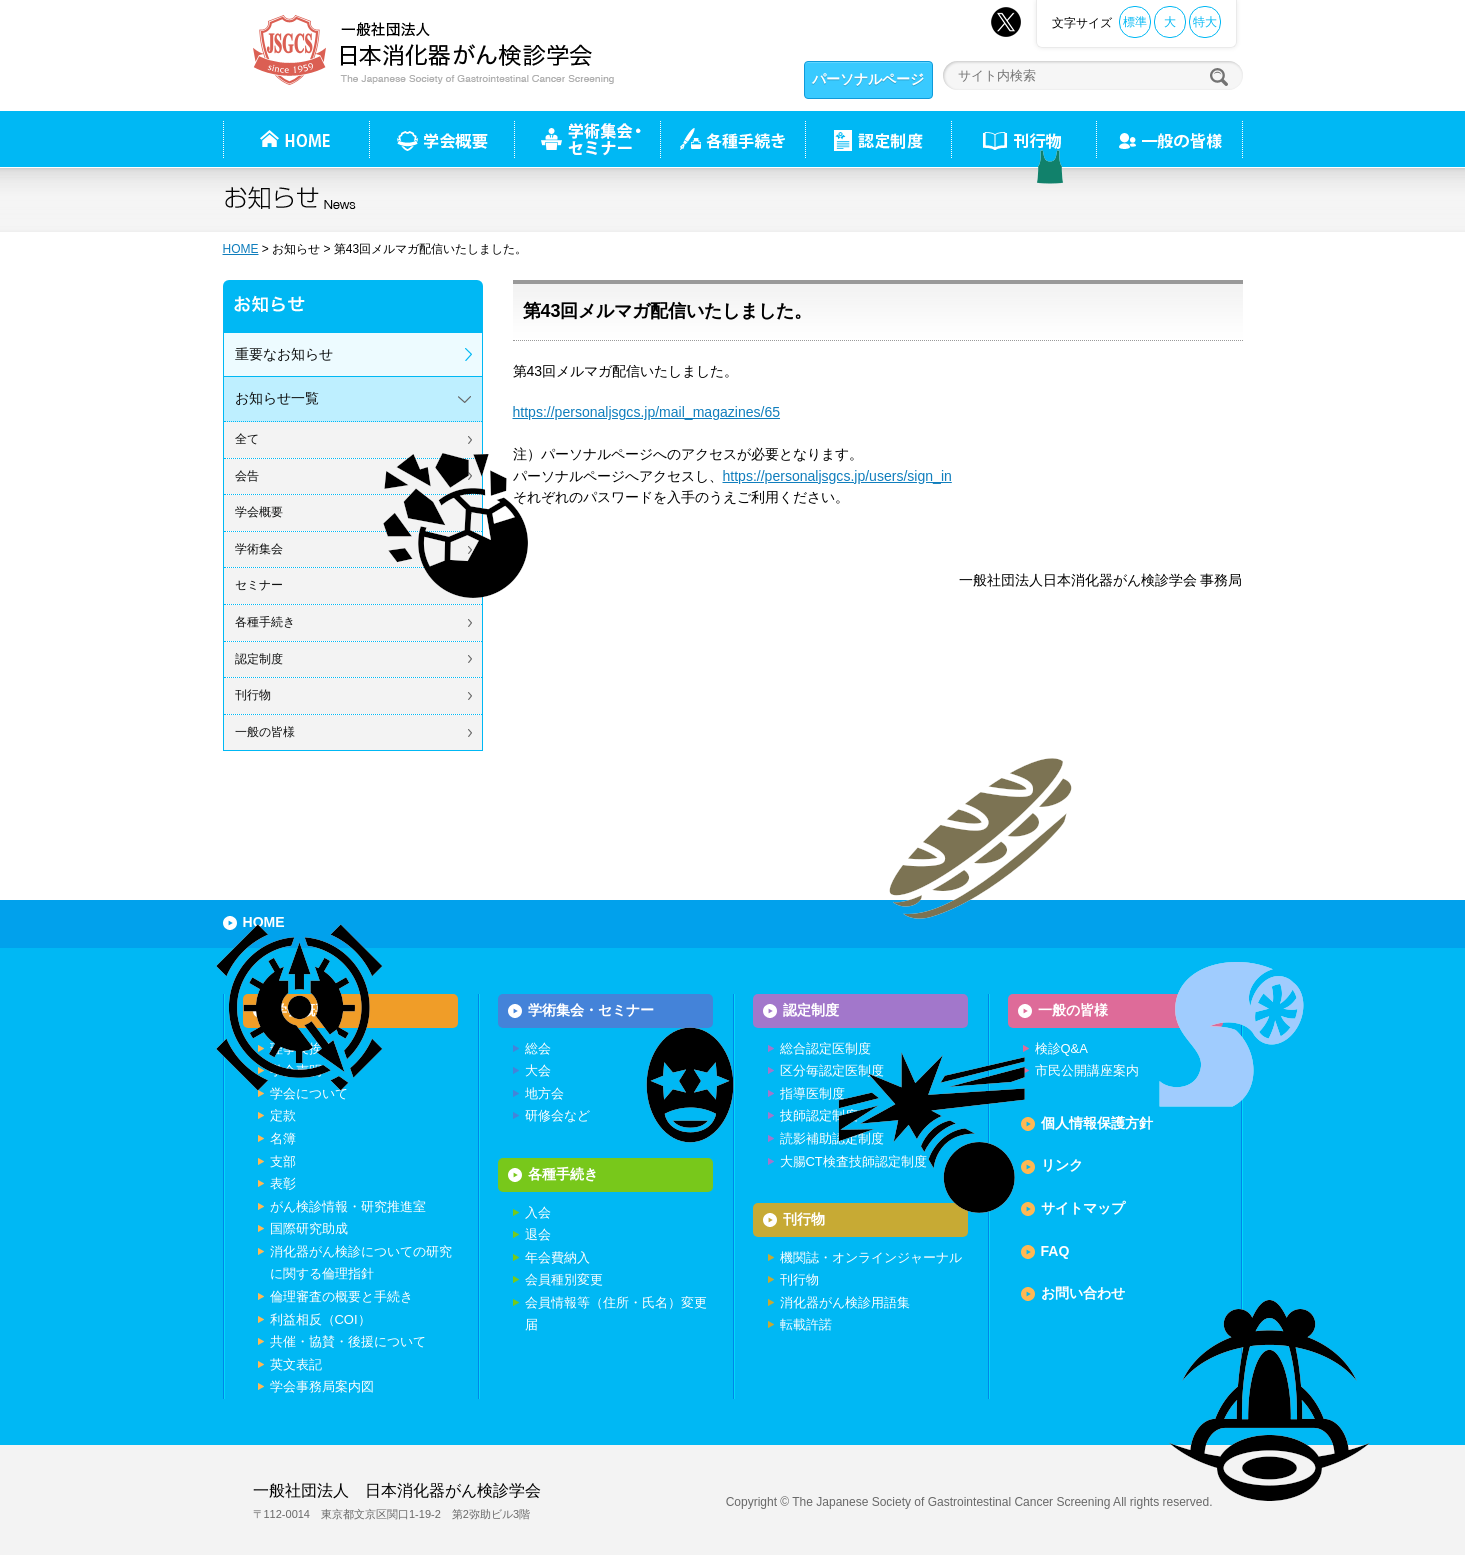 The width and height of the screenshot is (1465, 1555). Describe the element at coordinates (1231, 1034) in the screenshot. I see `parasitic worm enemy or creature in a game` at that location.